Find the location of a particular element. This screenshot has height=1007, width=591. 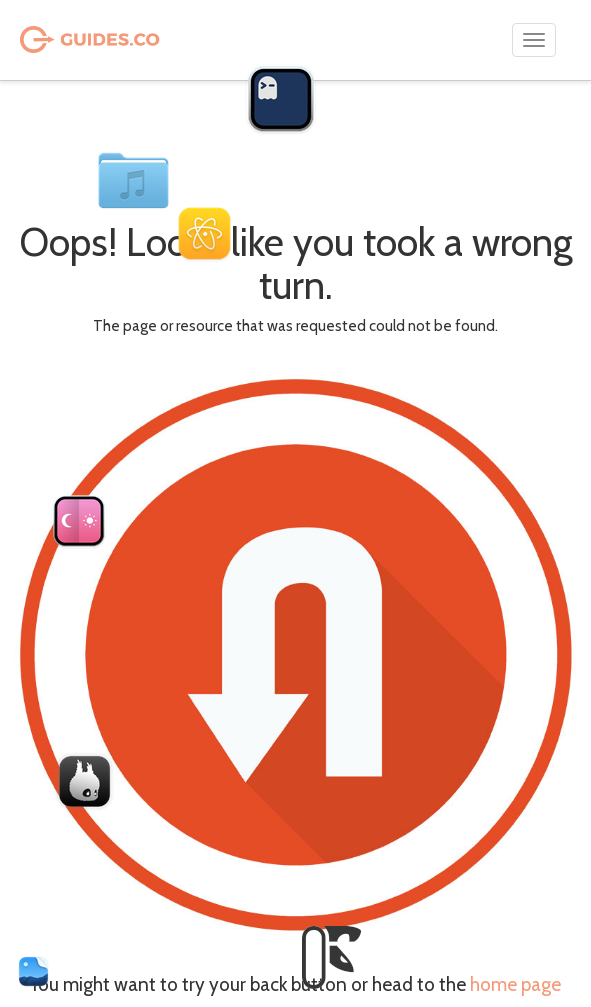

access system utilities and tools is located at coordinates (333, 957).